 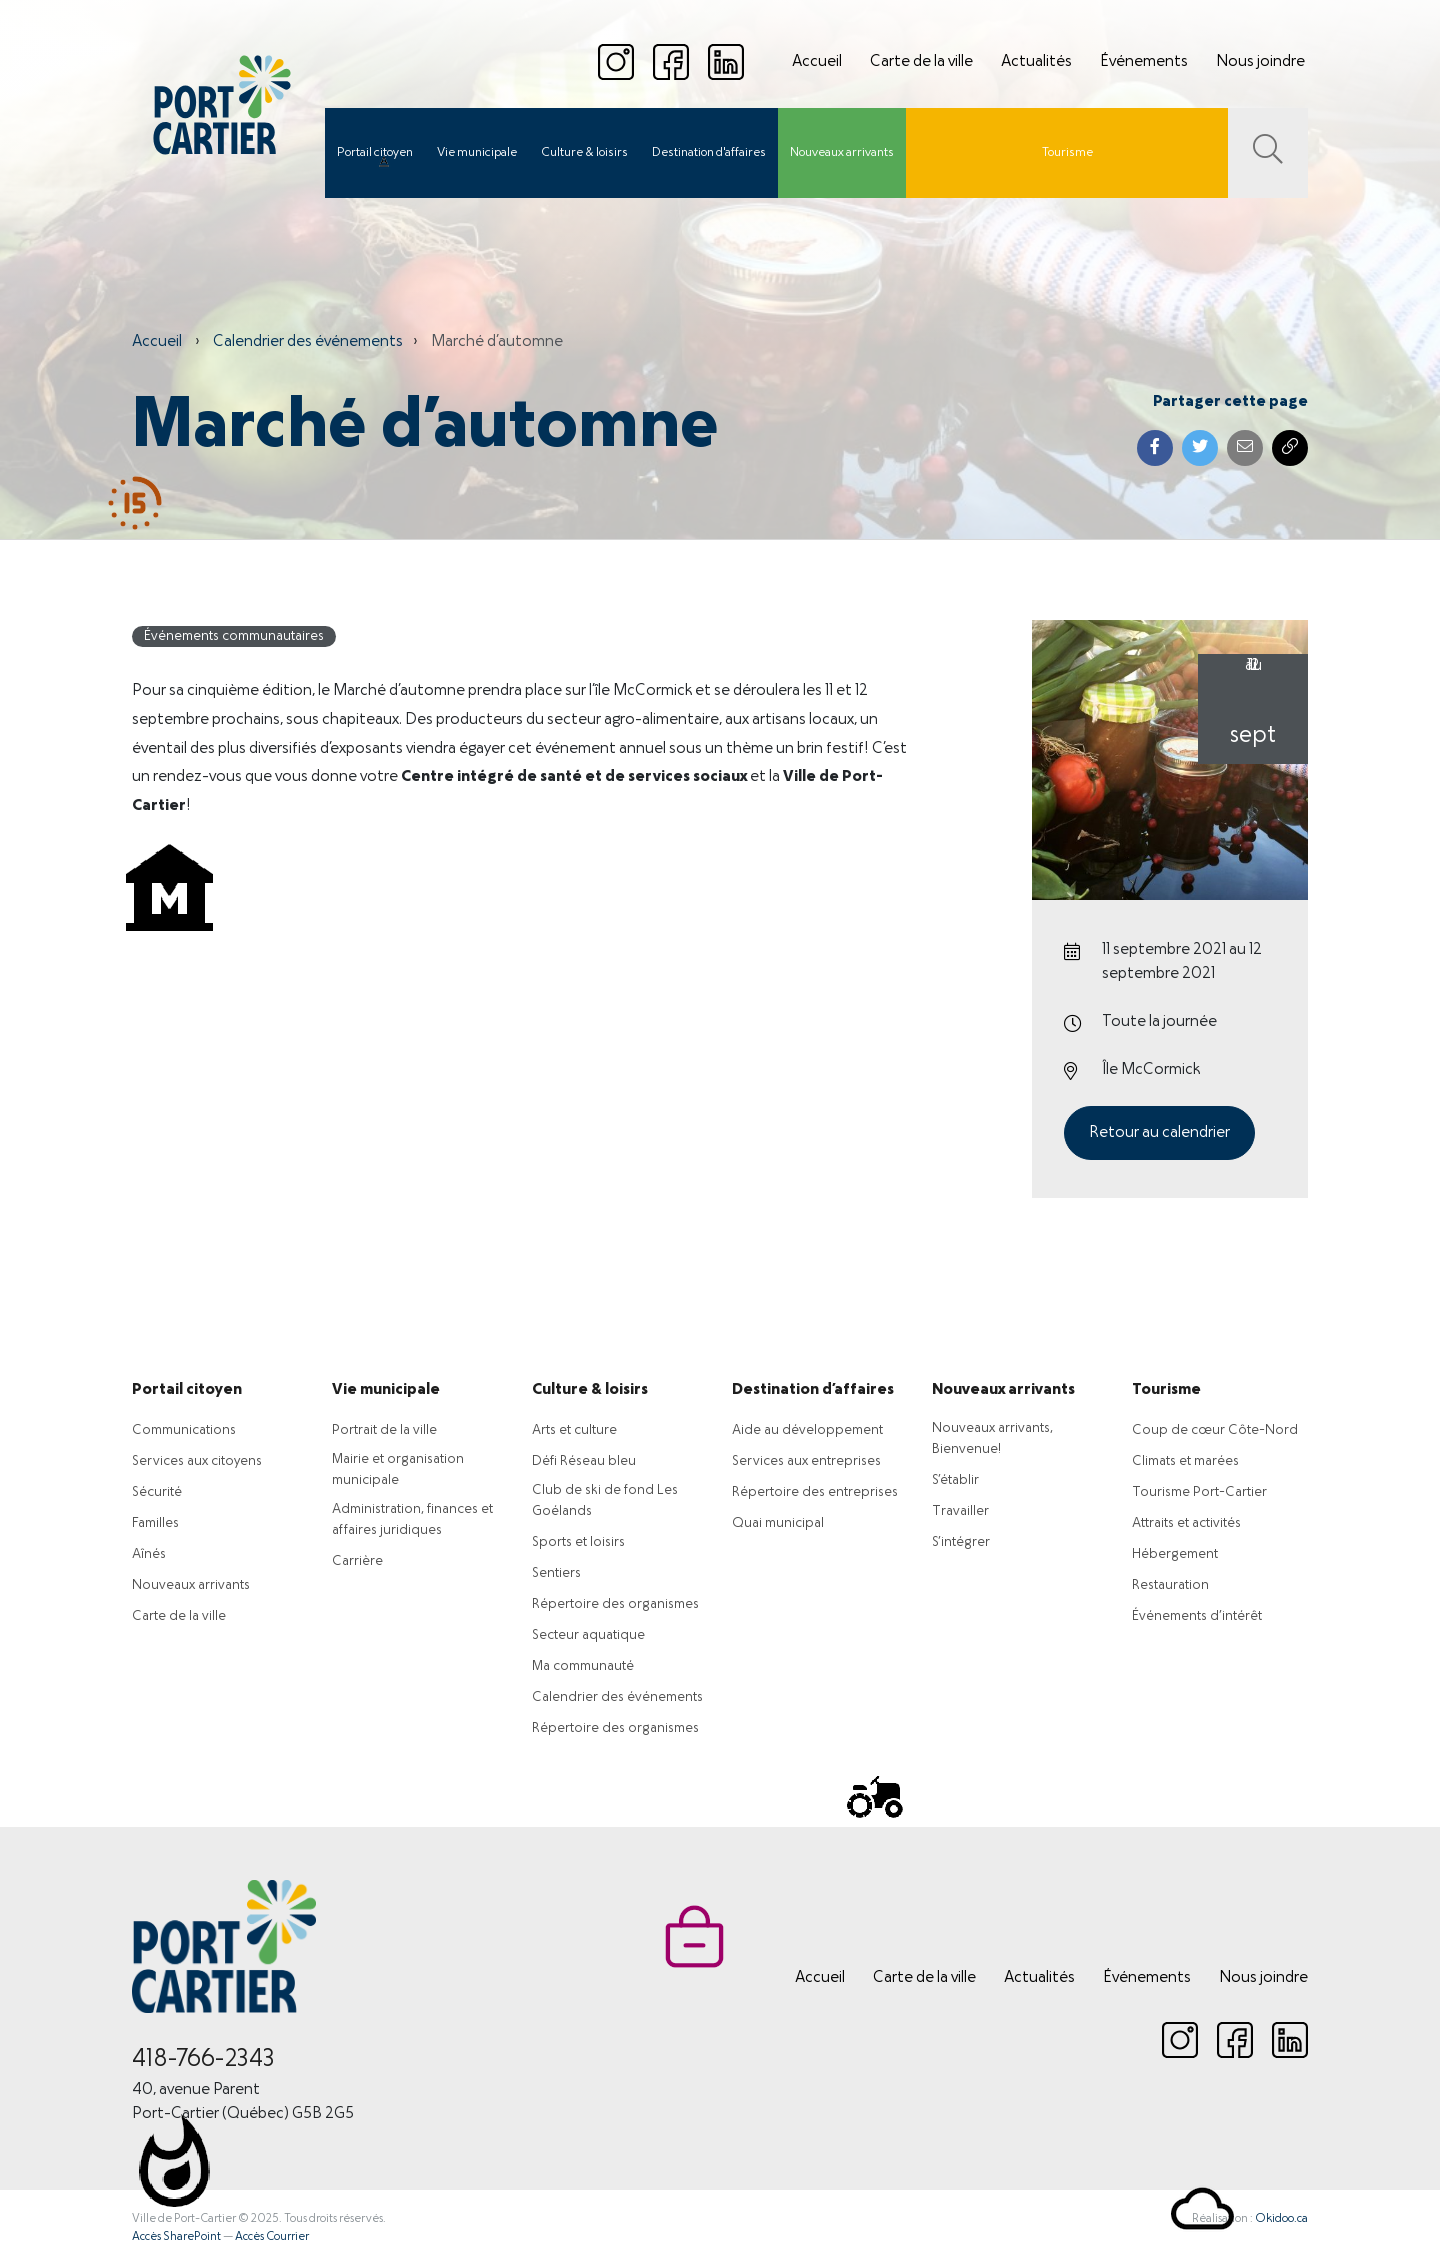 I want to click on access agricultural or farming features, so click(x=875, y=1798).